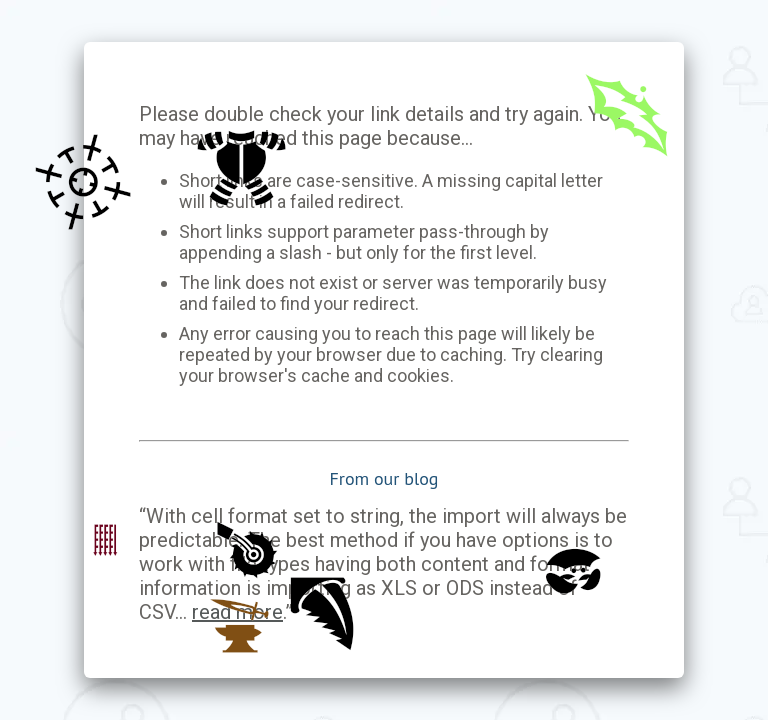 Image resolution: width=768 pixels, height=720 pixels. Describe the element at coordinates (239, 623) in the screenshot. I see `access the weapon crafting menu` at that location.